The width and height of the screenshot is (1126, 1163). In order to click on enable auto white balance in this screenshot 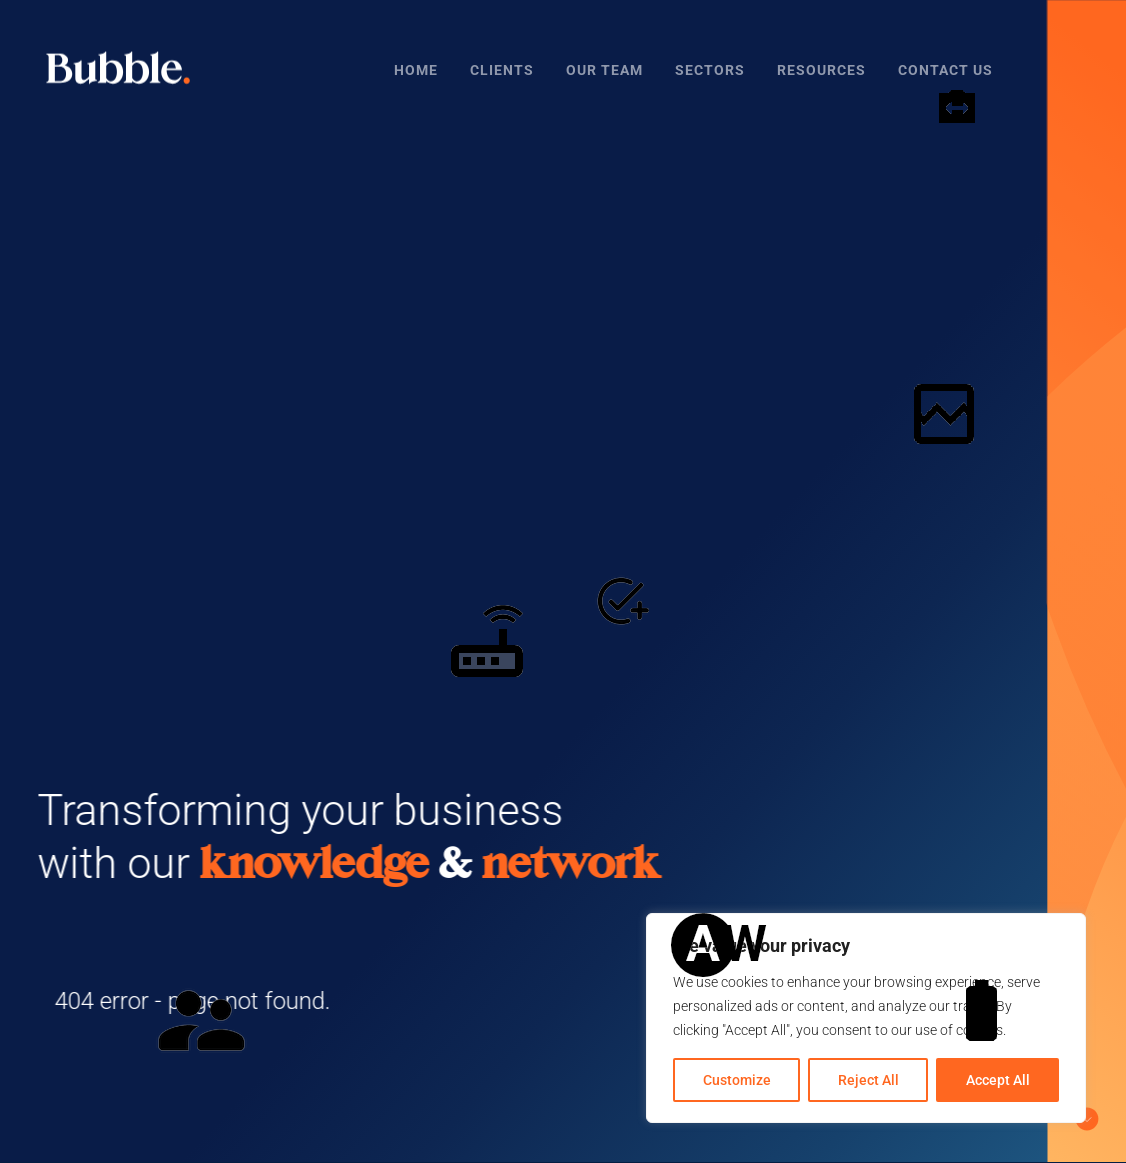, I will do `click(719, 945)`.